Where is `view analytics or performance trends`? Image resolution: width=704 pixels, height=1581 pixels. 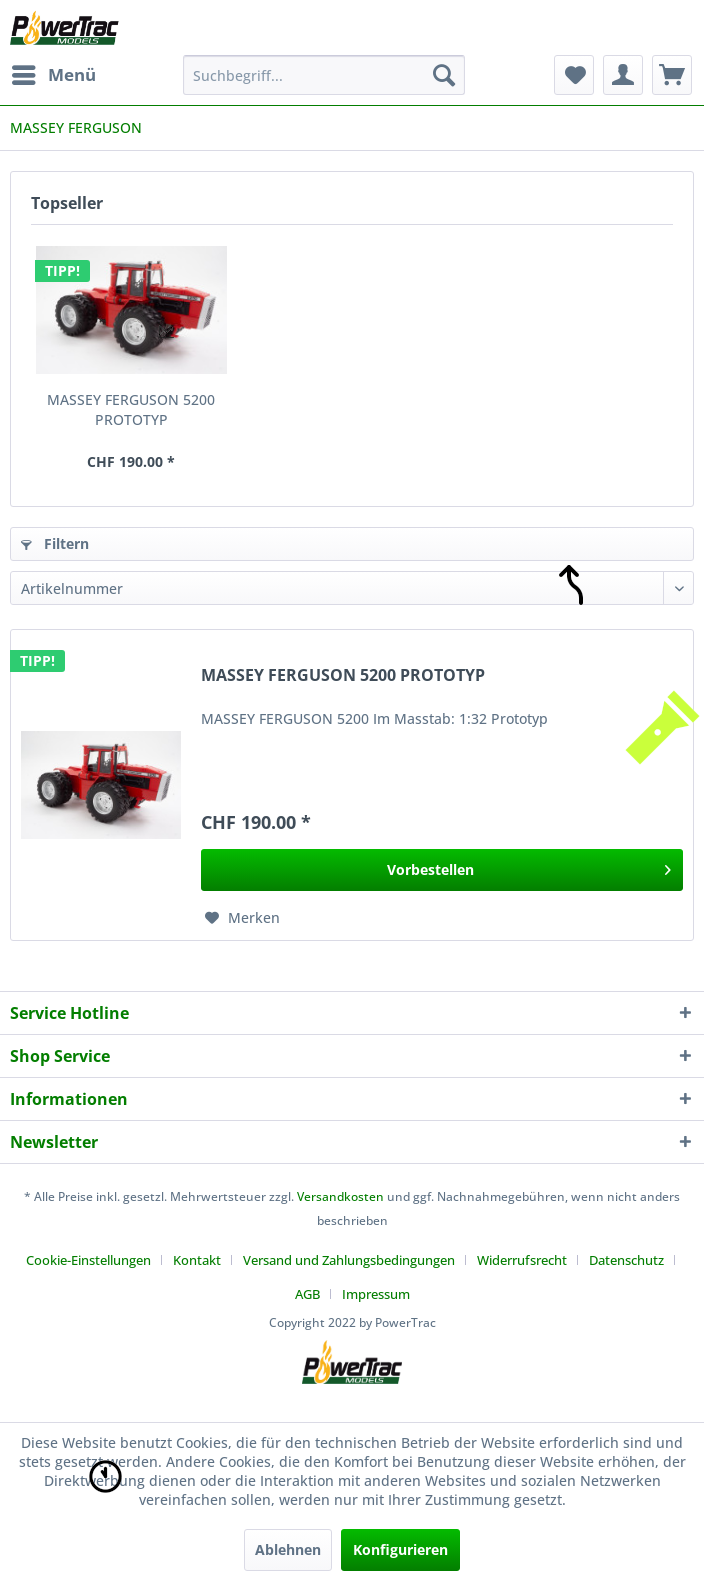 view analytics or performance trends is located at coordinates (166, 331).